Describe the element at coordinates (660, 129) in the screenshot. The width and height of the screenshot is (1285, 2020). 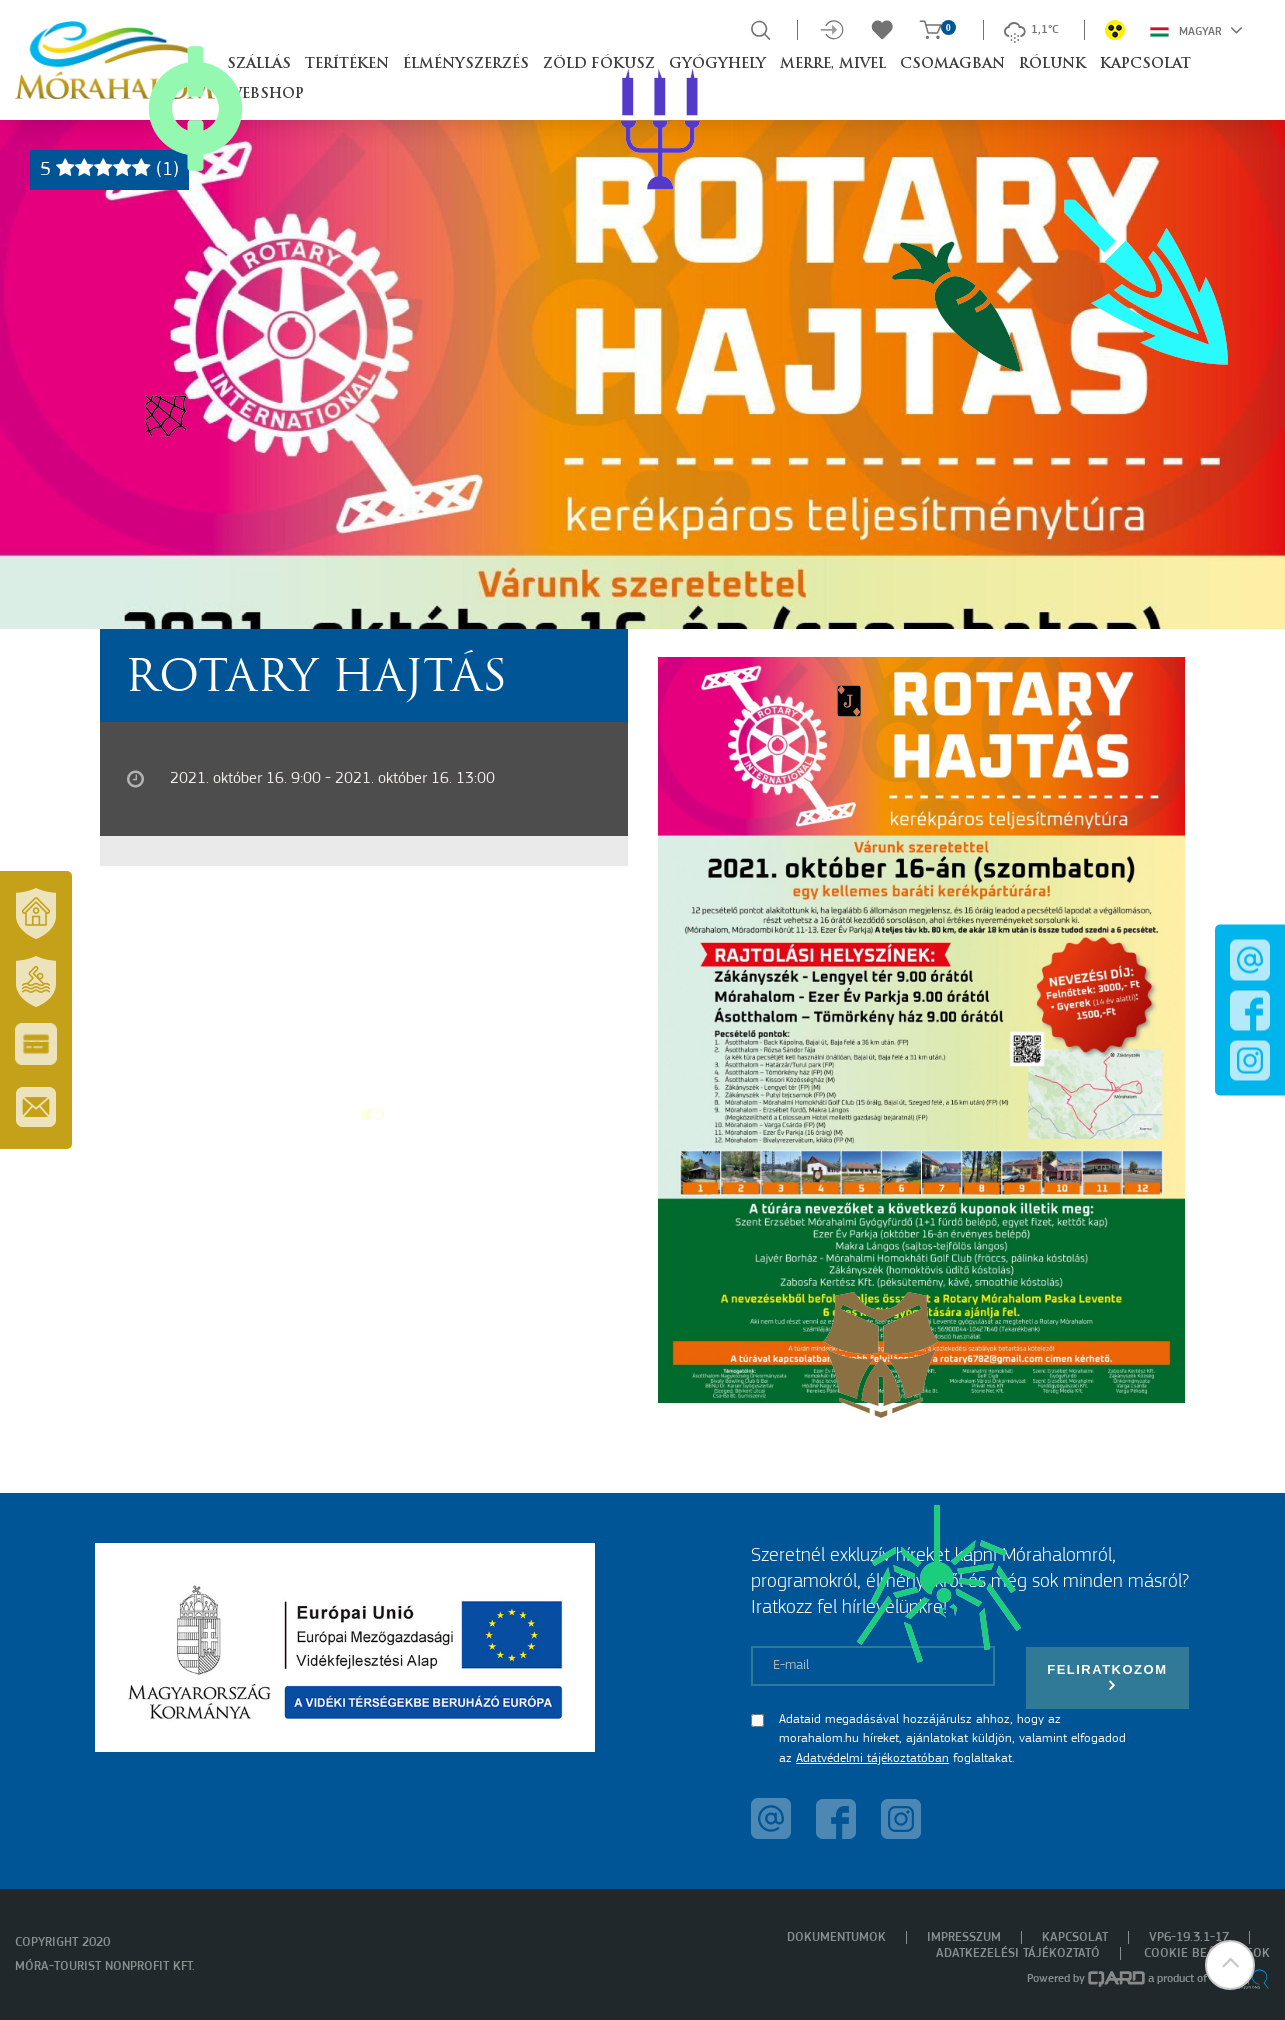
I see `unlit candelabra indicating inactive or disabled lighting` at that location.